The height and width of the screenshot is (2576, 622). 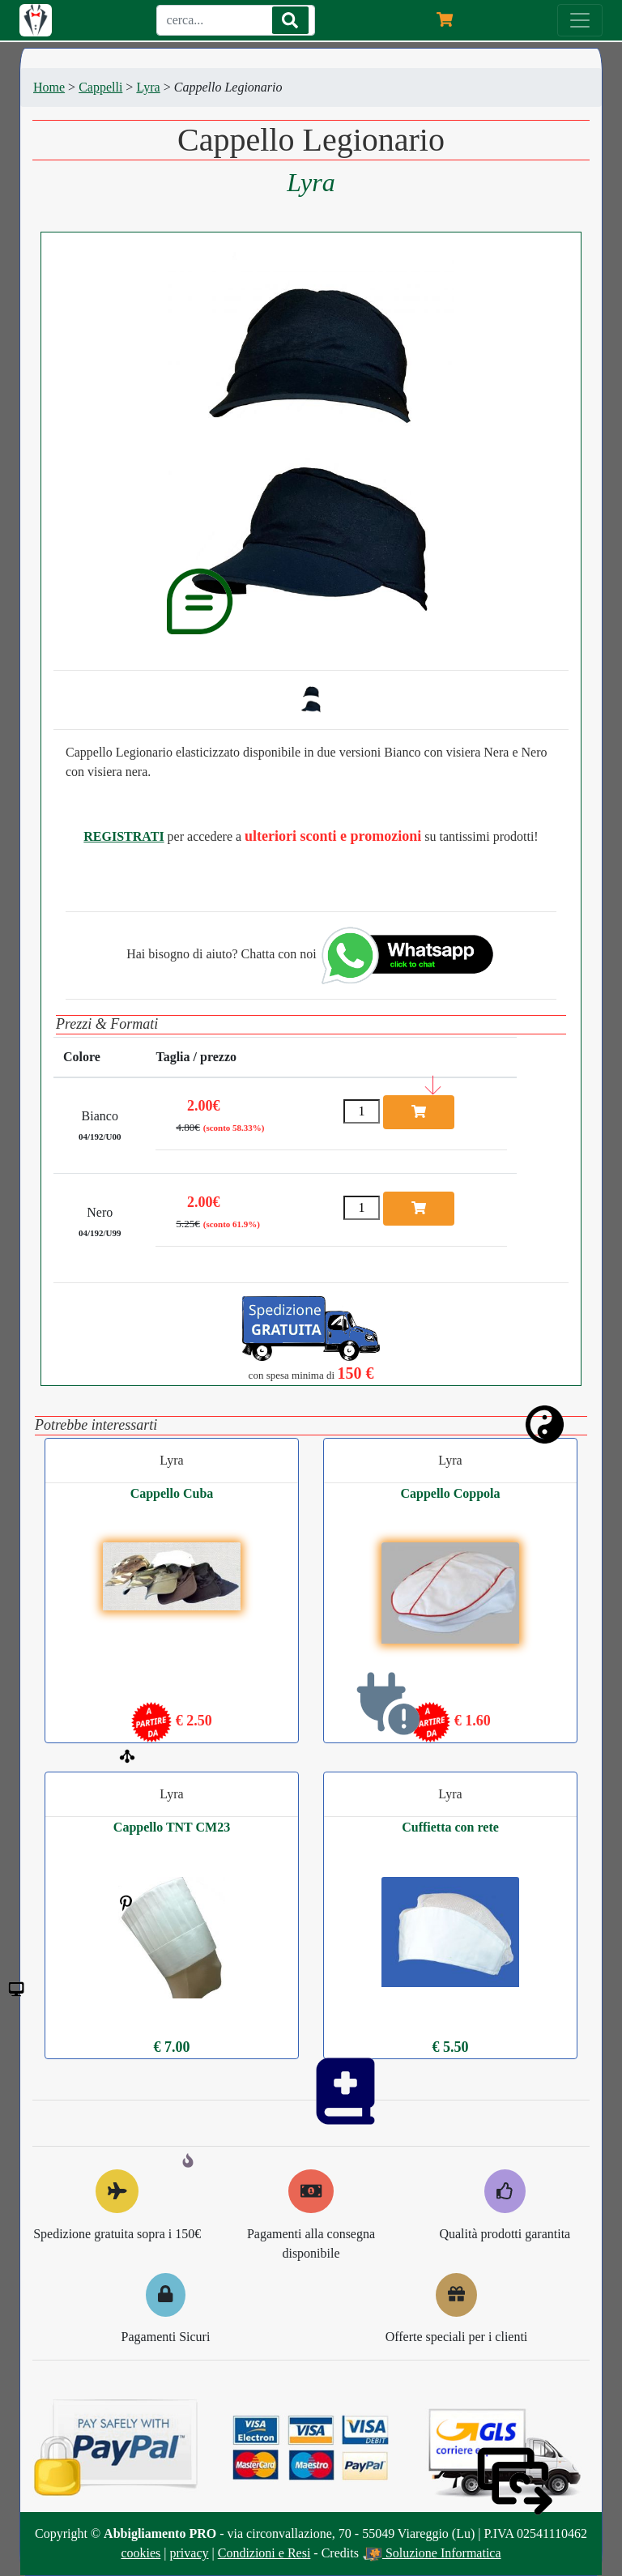 I want to click on indicates a power connection error or issue, so click(x=385, y=1704).